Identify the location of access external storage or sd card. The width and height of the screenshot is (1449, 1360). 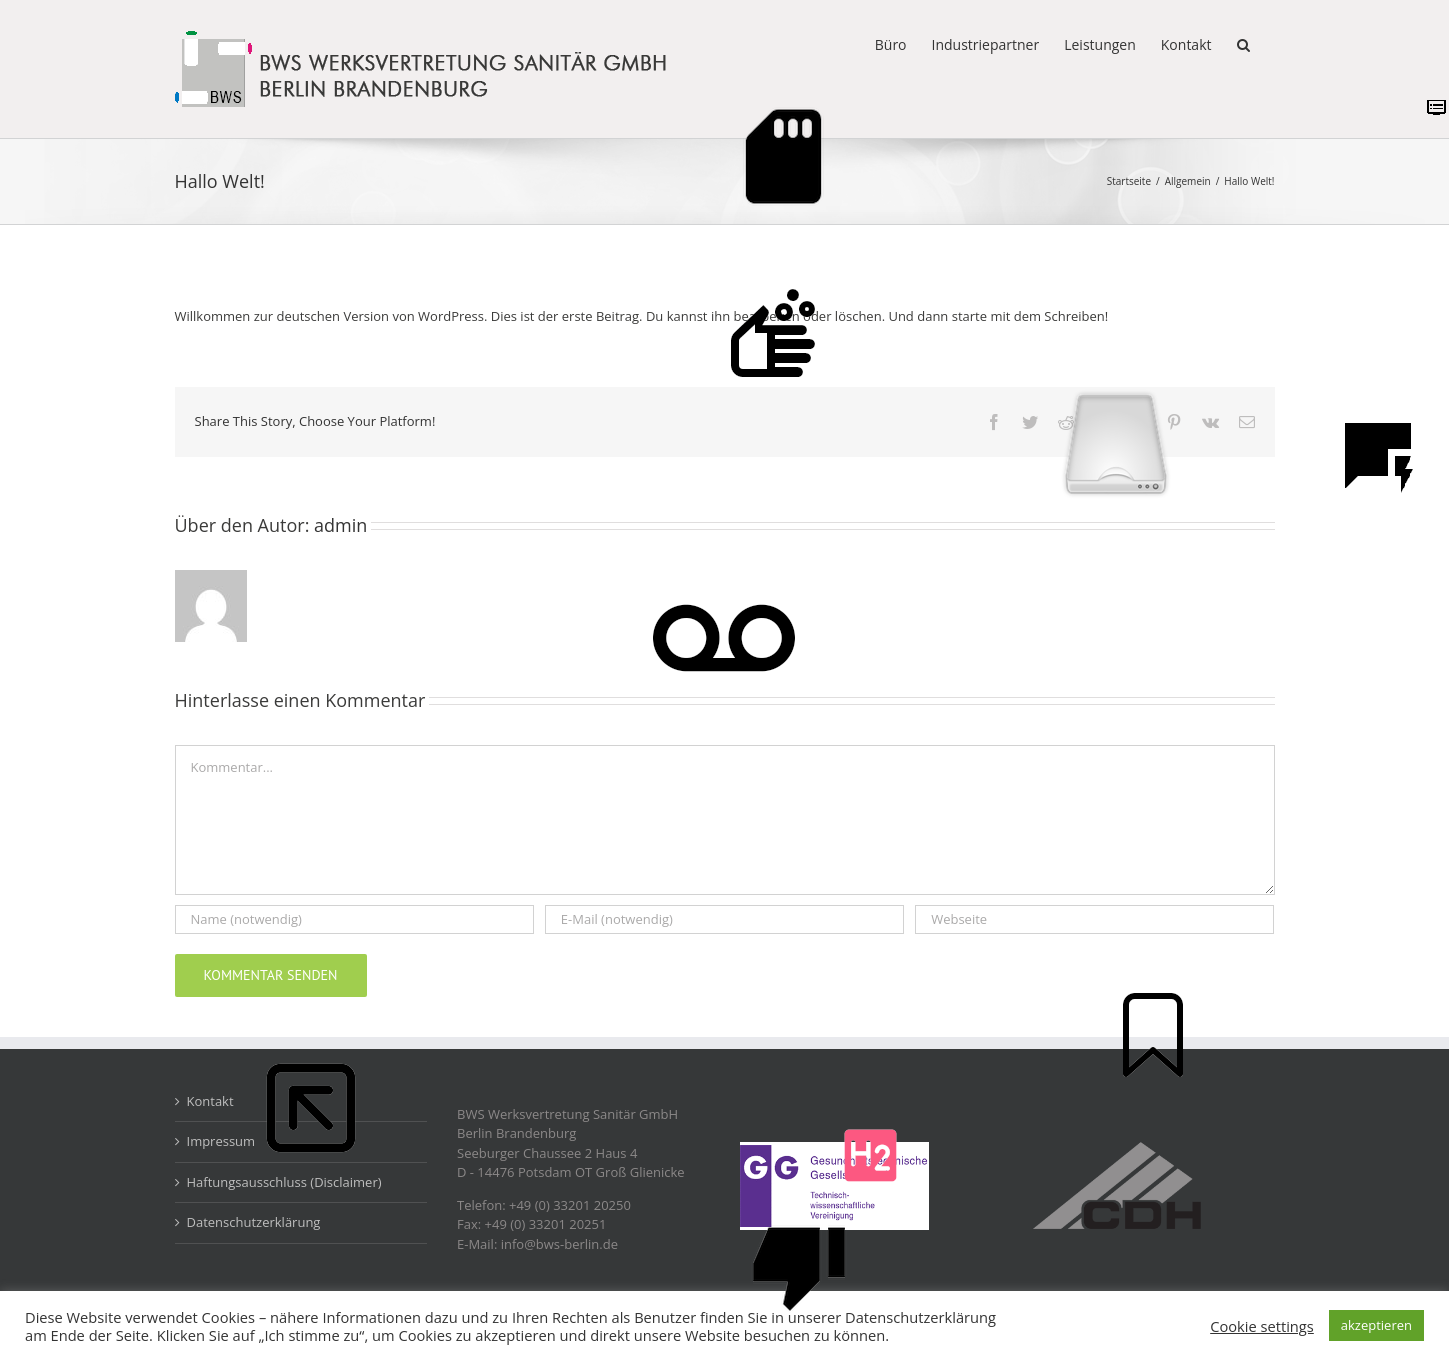
(783, 156).